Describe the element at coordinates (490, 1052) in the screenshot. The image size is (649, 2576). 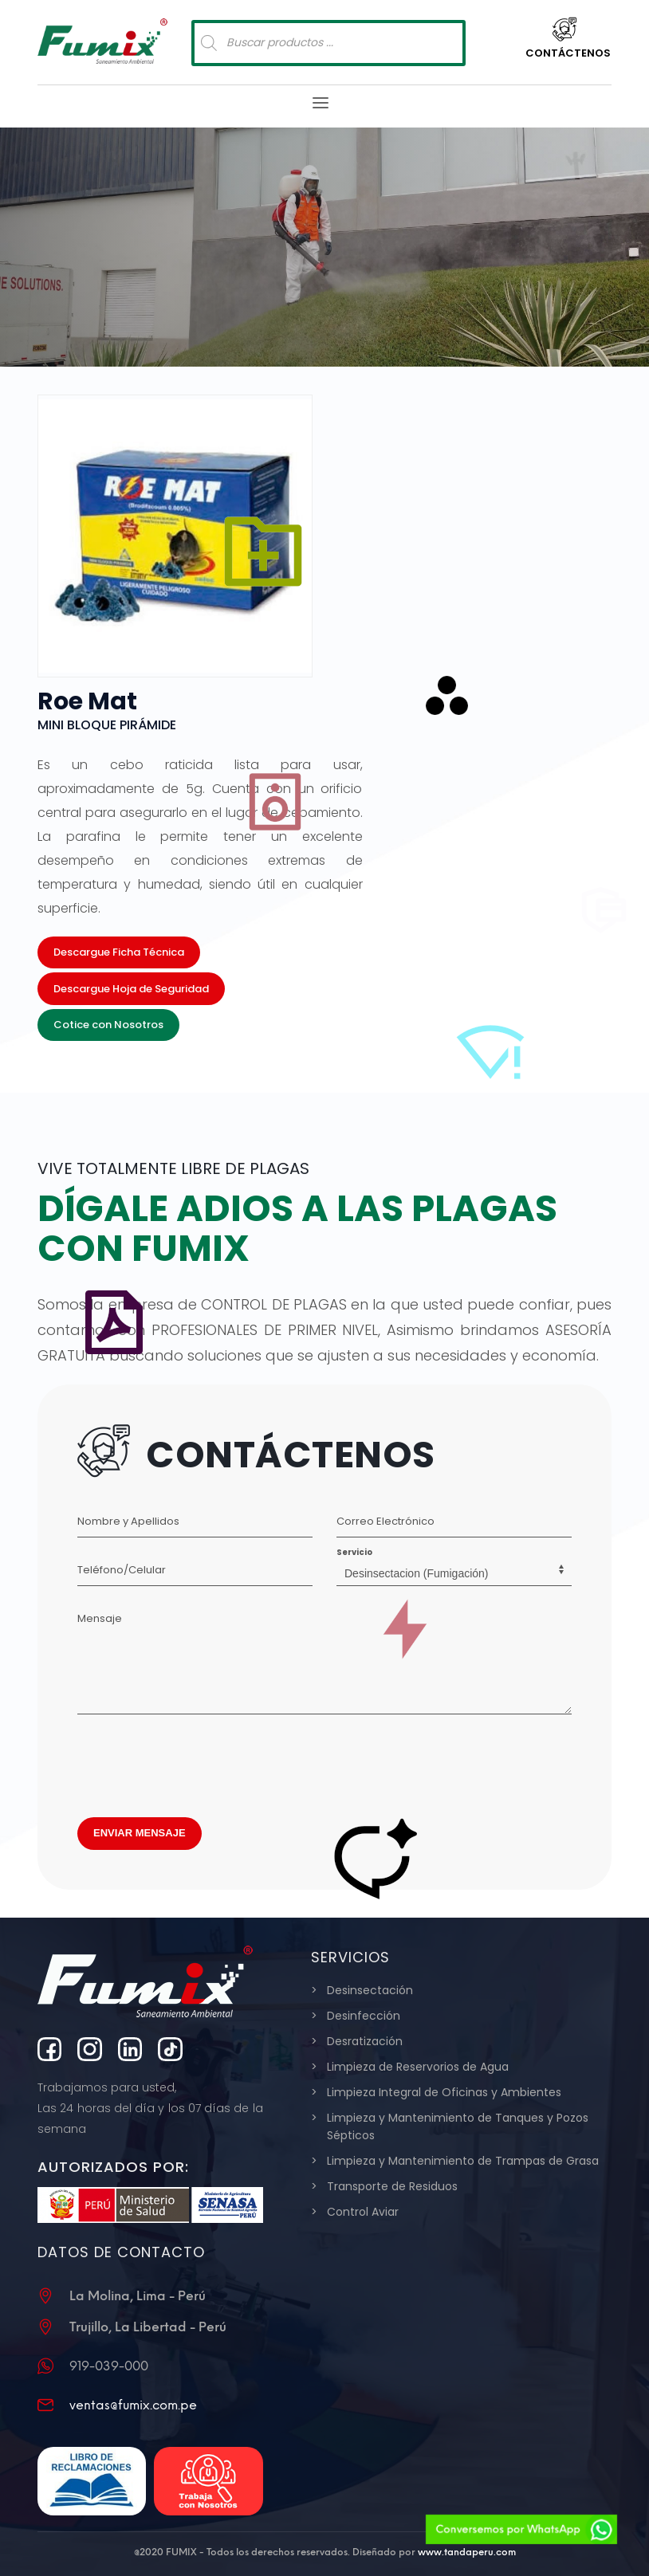
I see `indicates wifi connection error or problem` at that location.